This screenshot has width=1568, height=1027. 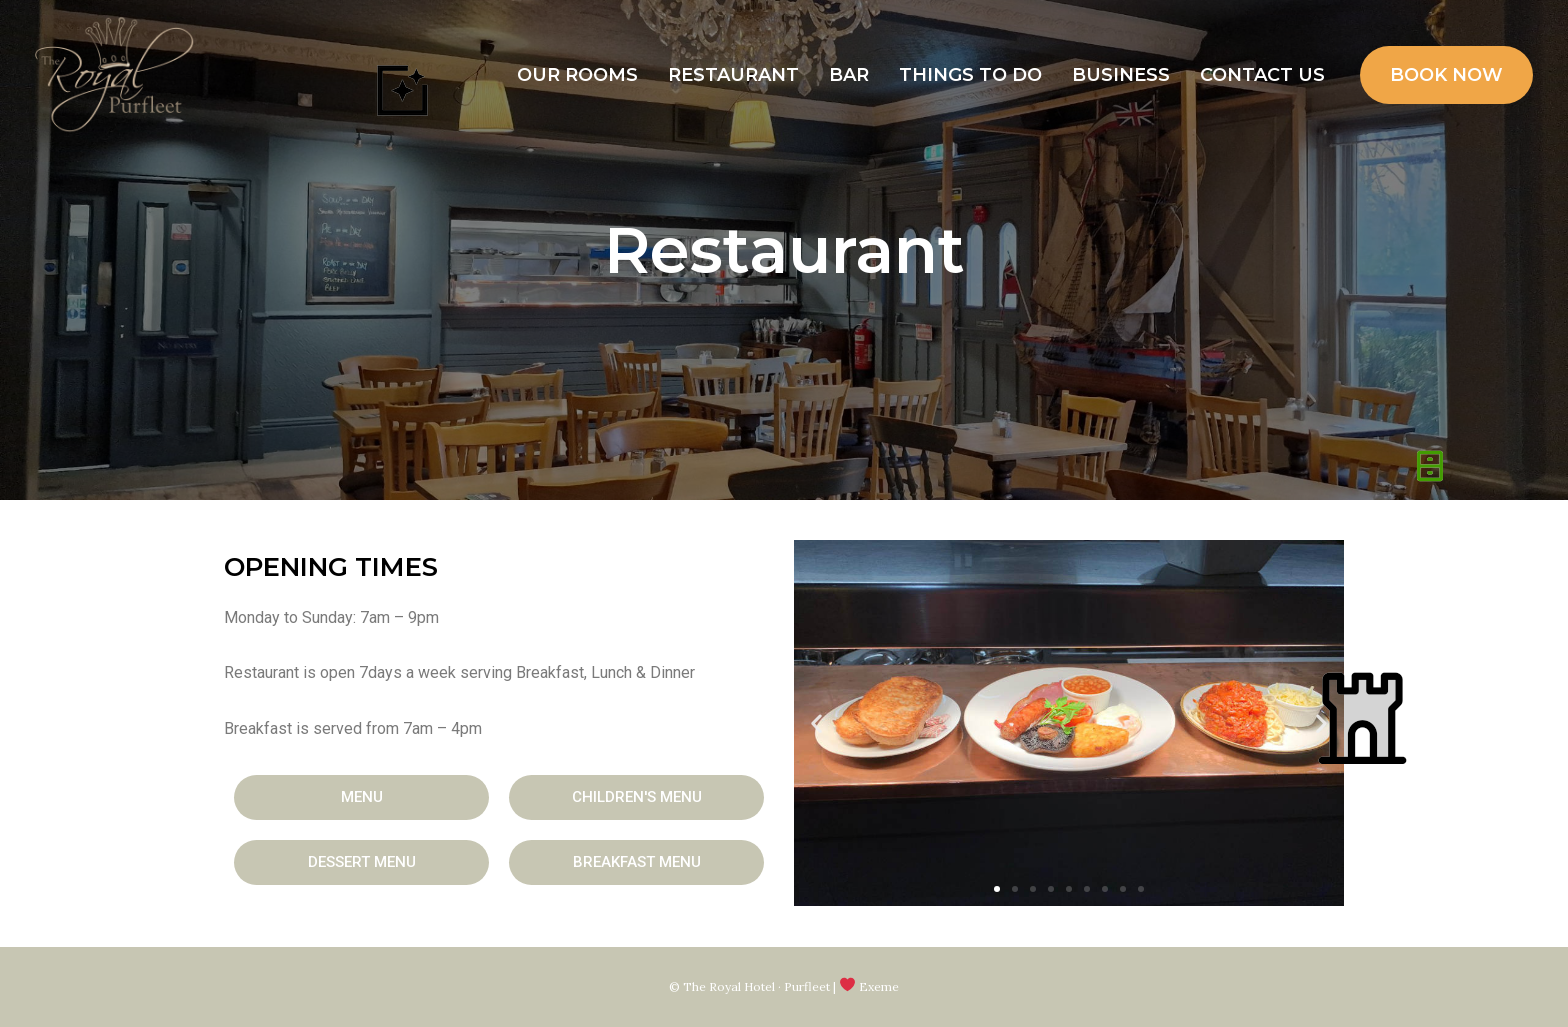 I want to click on access castle or fortress-themed game content, so click(x=1362, y=716).